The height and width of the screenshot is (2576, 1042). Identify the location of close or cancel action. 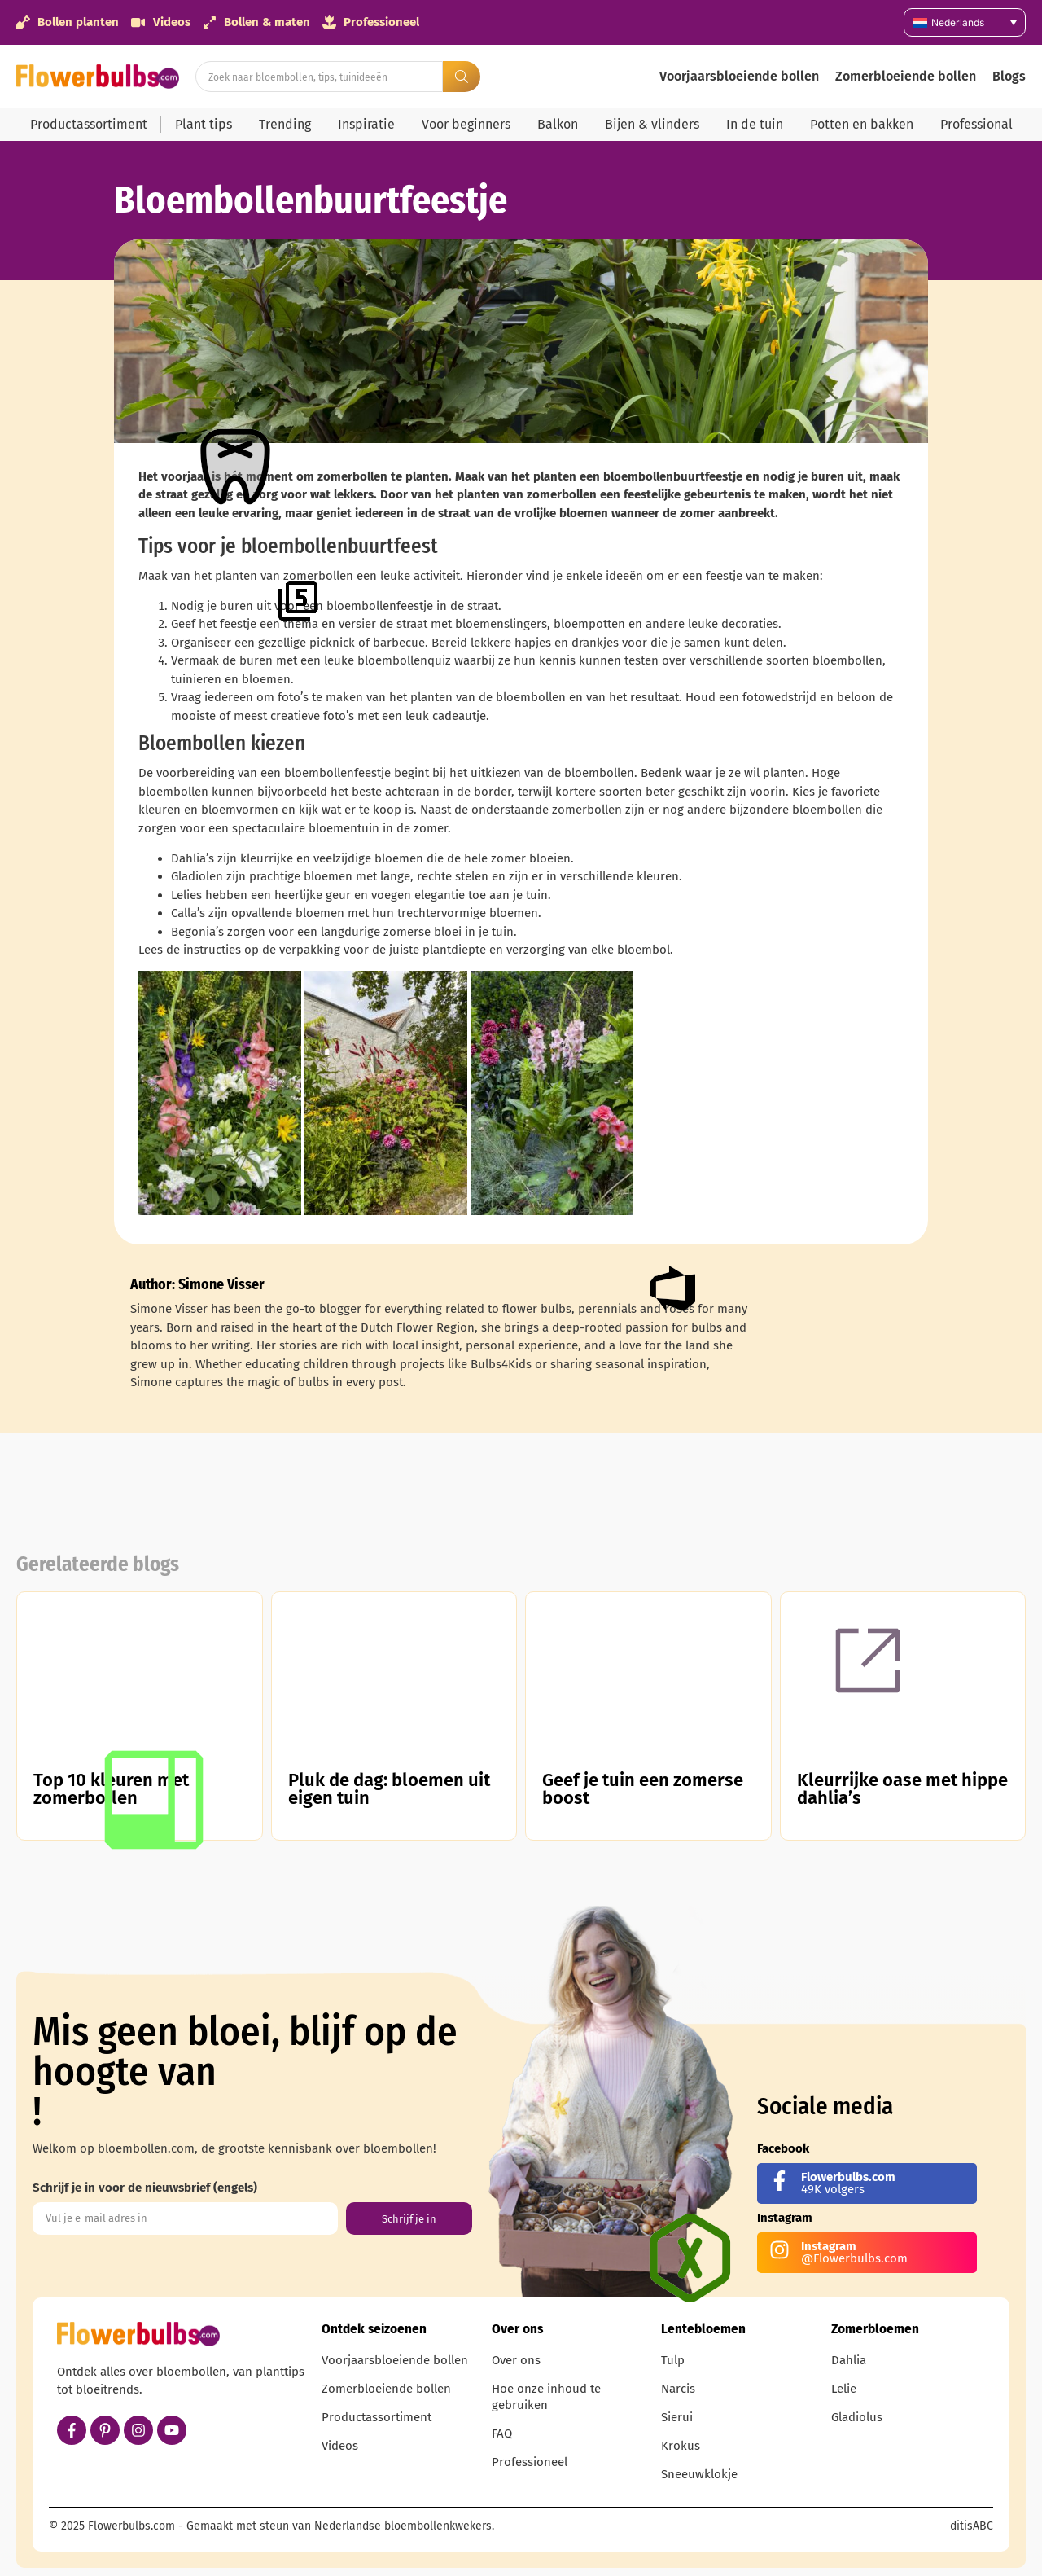
(690, 2258).